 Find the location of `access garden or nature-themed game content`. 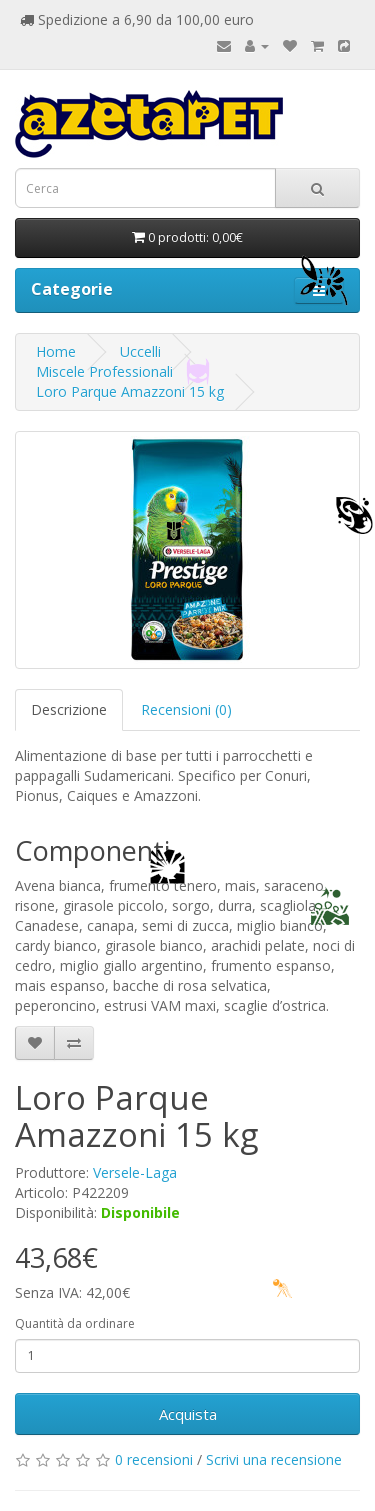

access garden or nature-themed game content is located at coordinates (323, 280).